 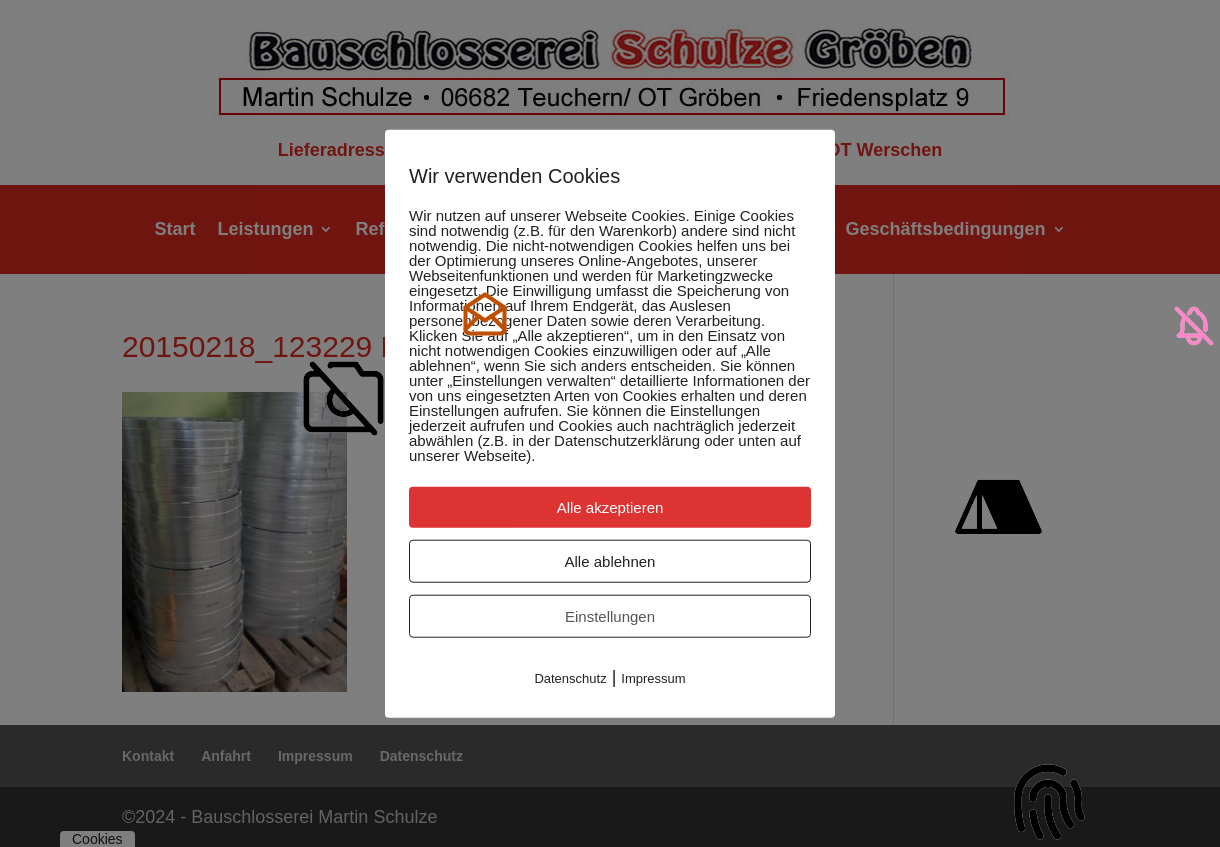 I want to click on mute notifications, so click(x=1194, y=326).